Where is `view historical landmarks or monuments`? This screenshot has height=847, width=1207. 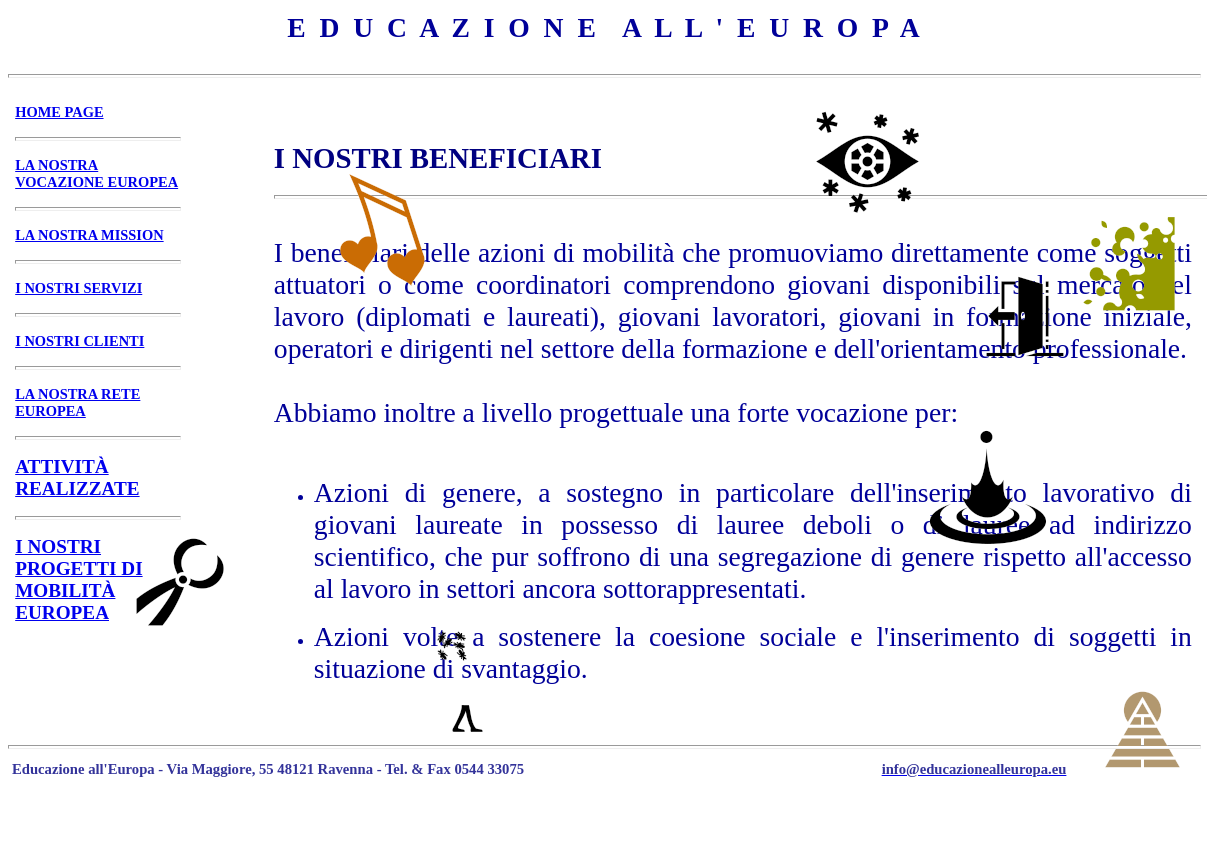 view historical landmarks or monuments is located at coordinates (1142, 729).